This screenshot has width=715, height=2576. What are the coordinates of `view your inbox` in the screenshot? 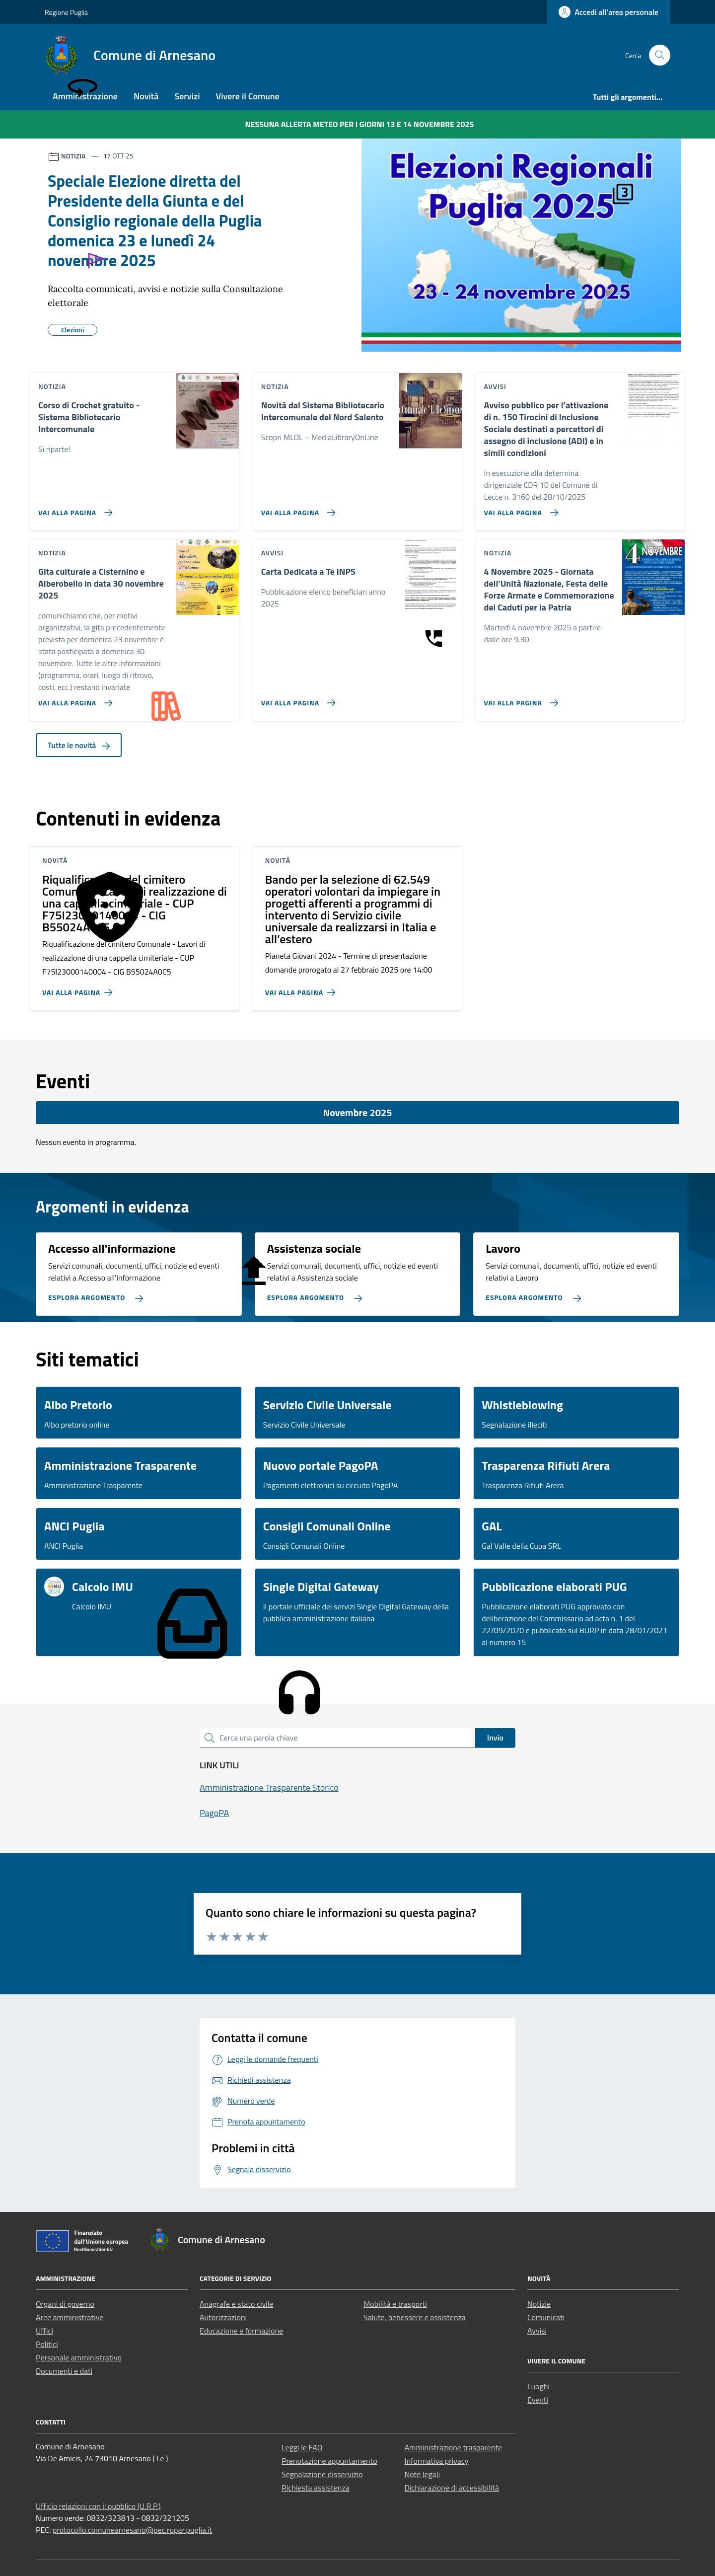 It's located at (192, 1623).